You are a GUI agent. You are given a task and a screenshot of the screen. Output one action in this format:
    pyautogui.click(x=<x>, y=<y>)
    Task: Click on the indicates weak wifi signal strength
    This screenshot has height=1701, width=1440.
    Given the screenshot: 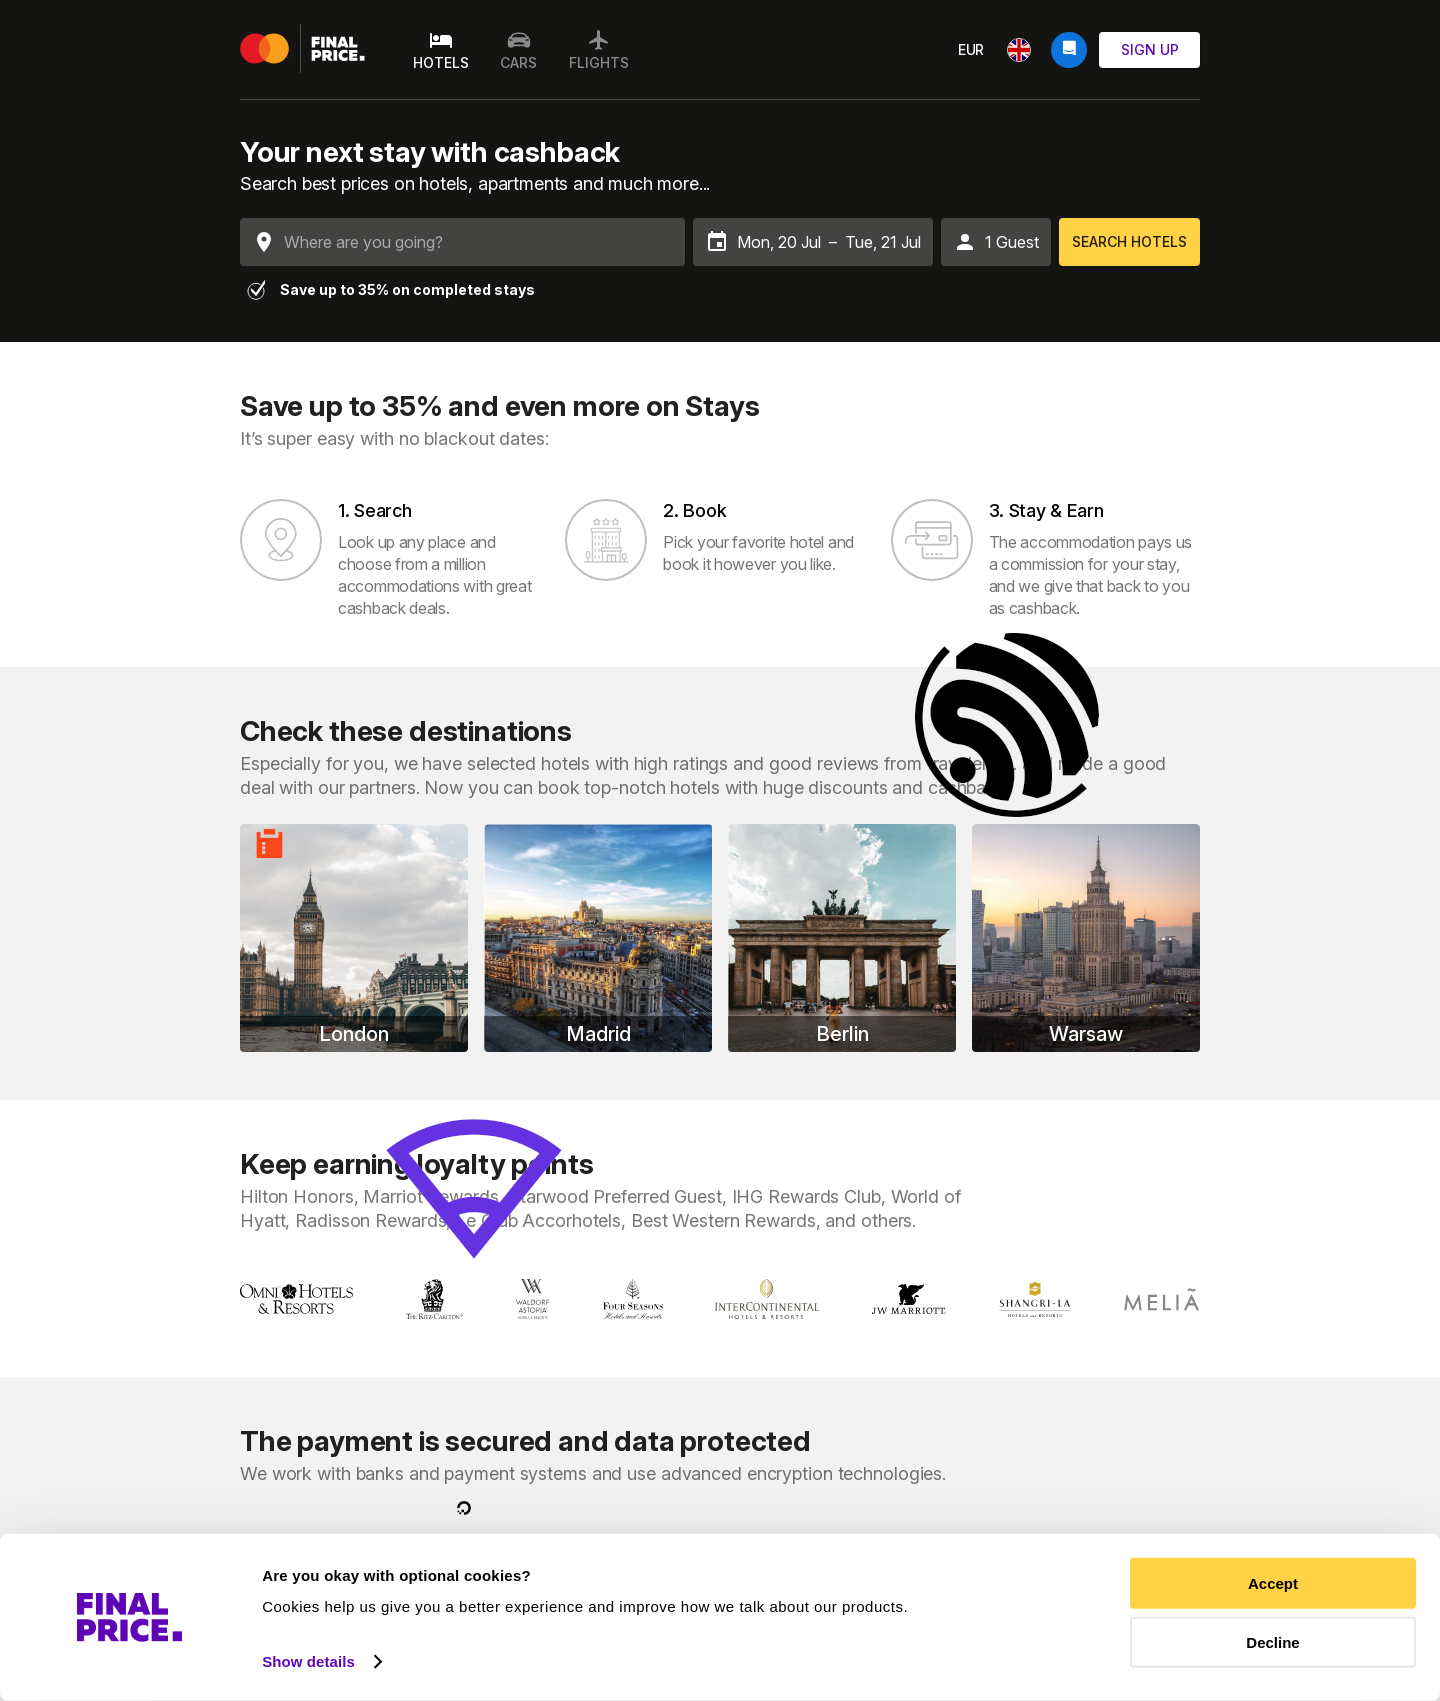 What is the action you would take?
    pyautogui.click(x=474, y=1189)
    